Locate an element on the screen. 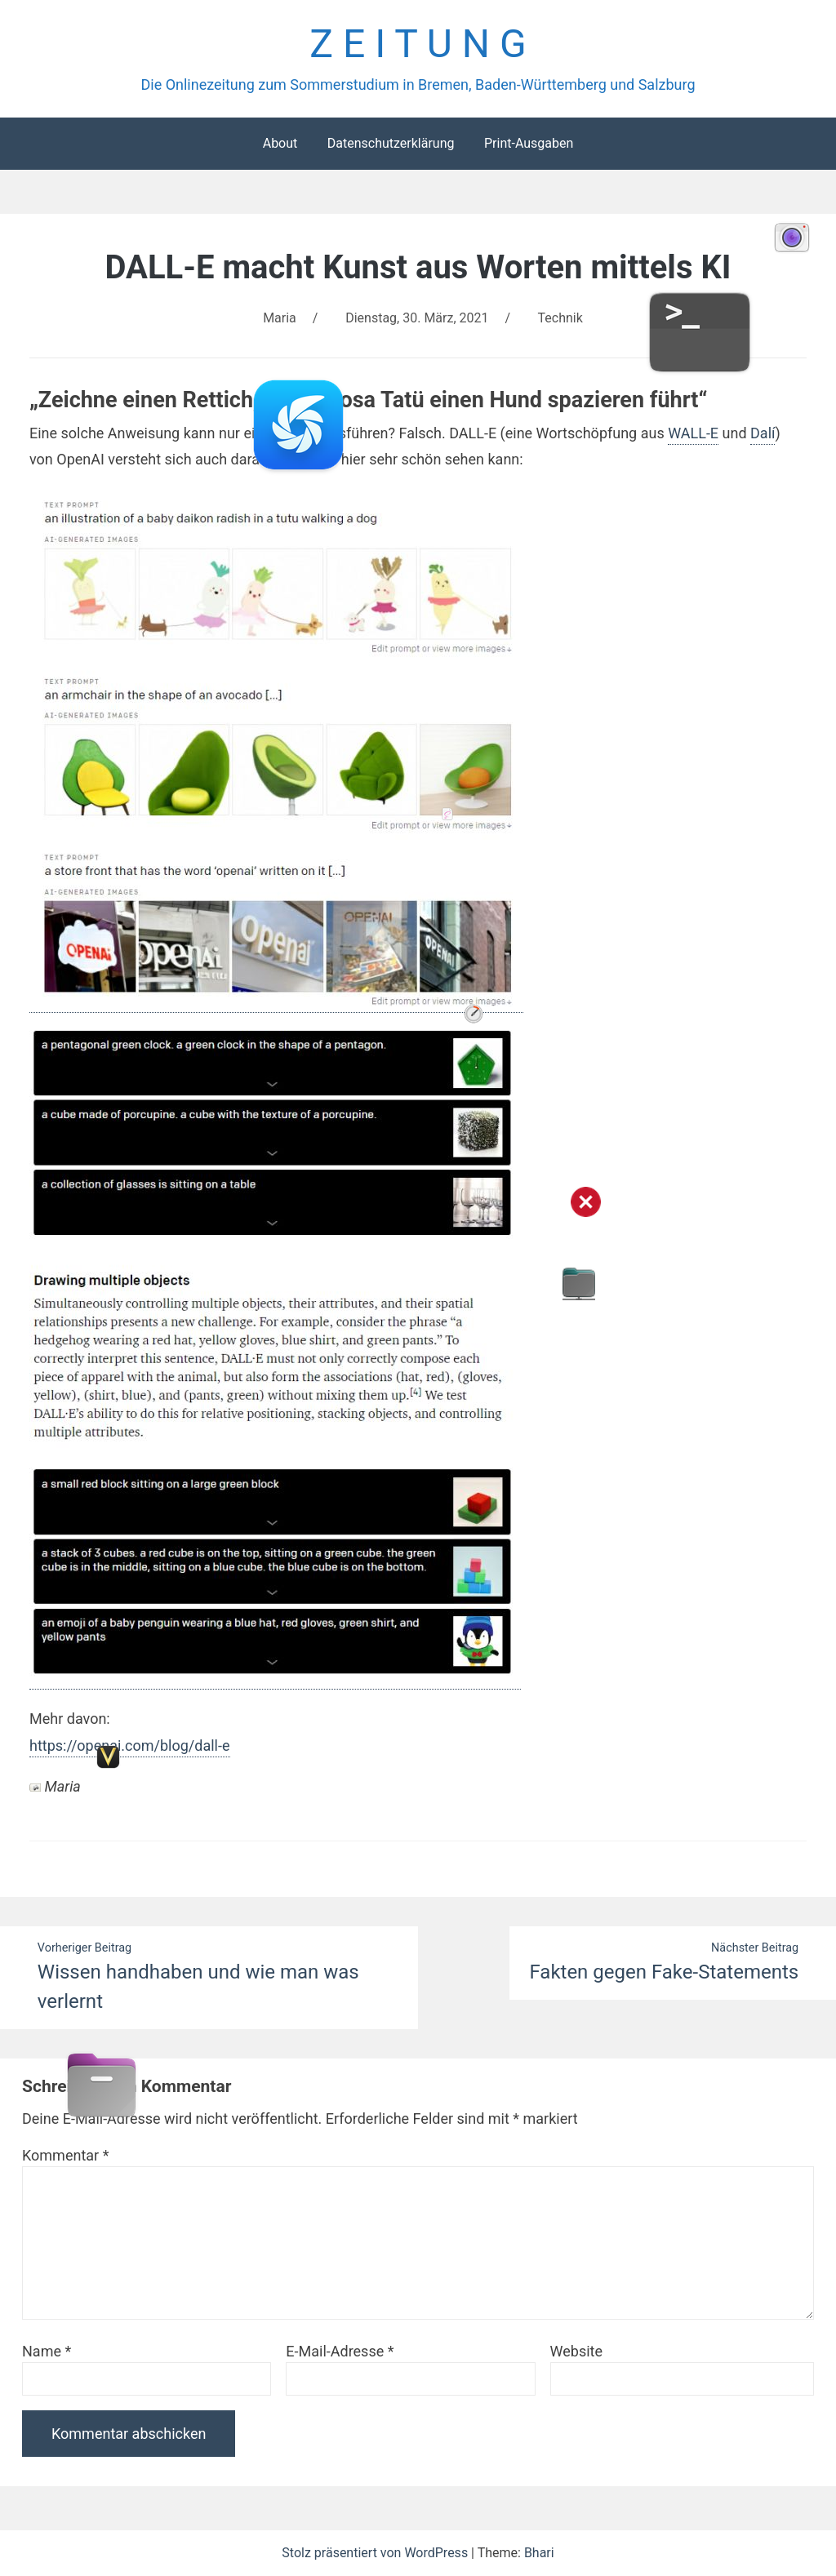  open the terminal application is located at coordinates (700, 332).